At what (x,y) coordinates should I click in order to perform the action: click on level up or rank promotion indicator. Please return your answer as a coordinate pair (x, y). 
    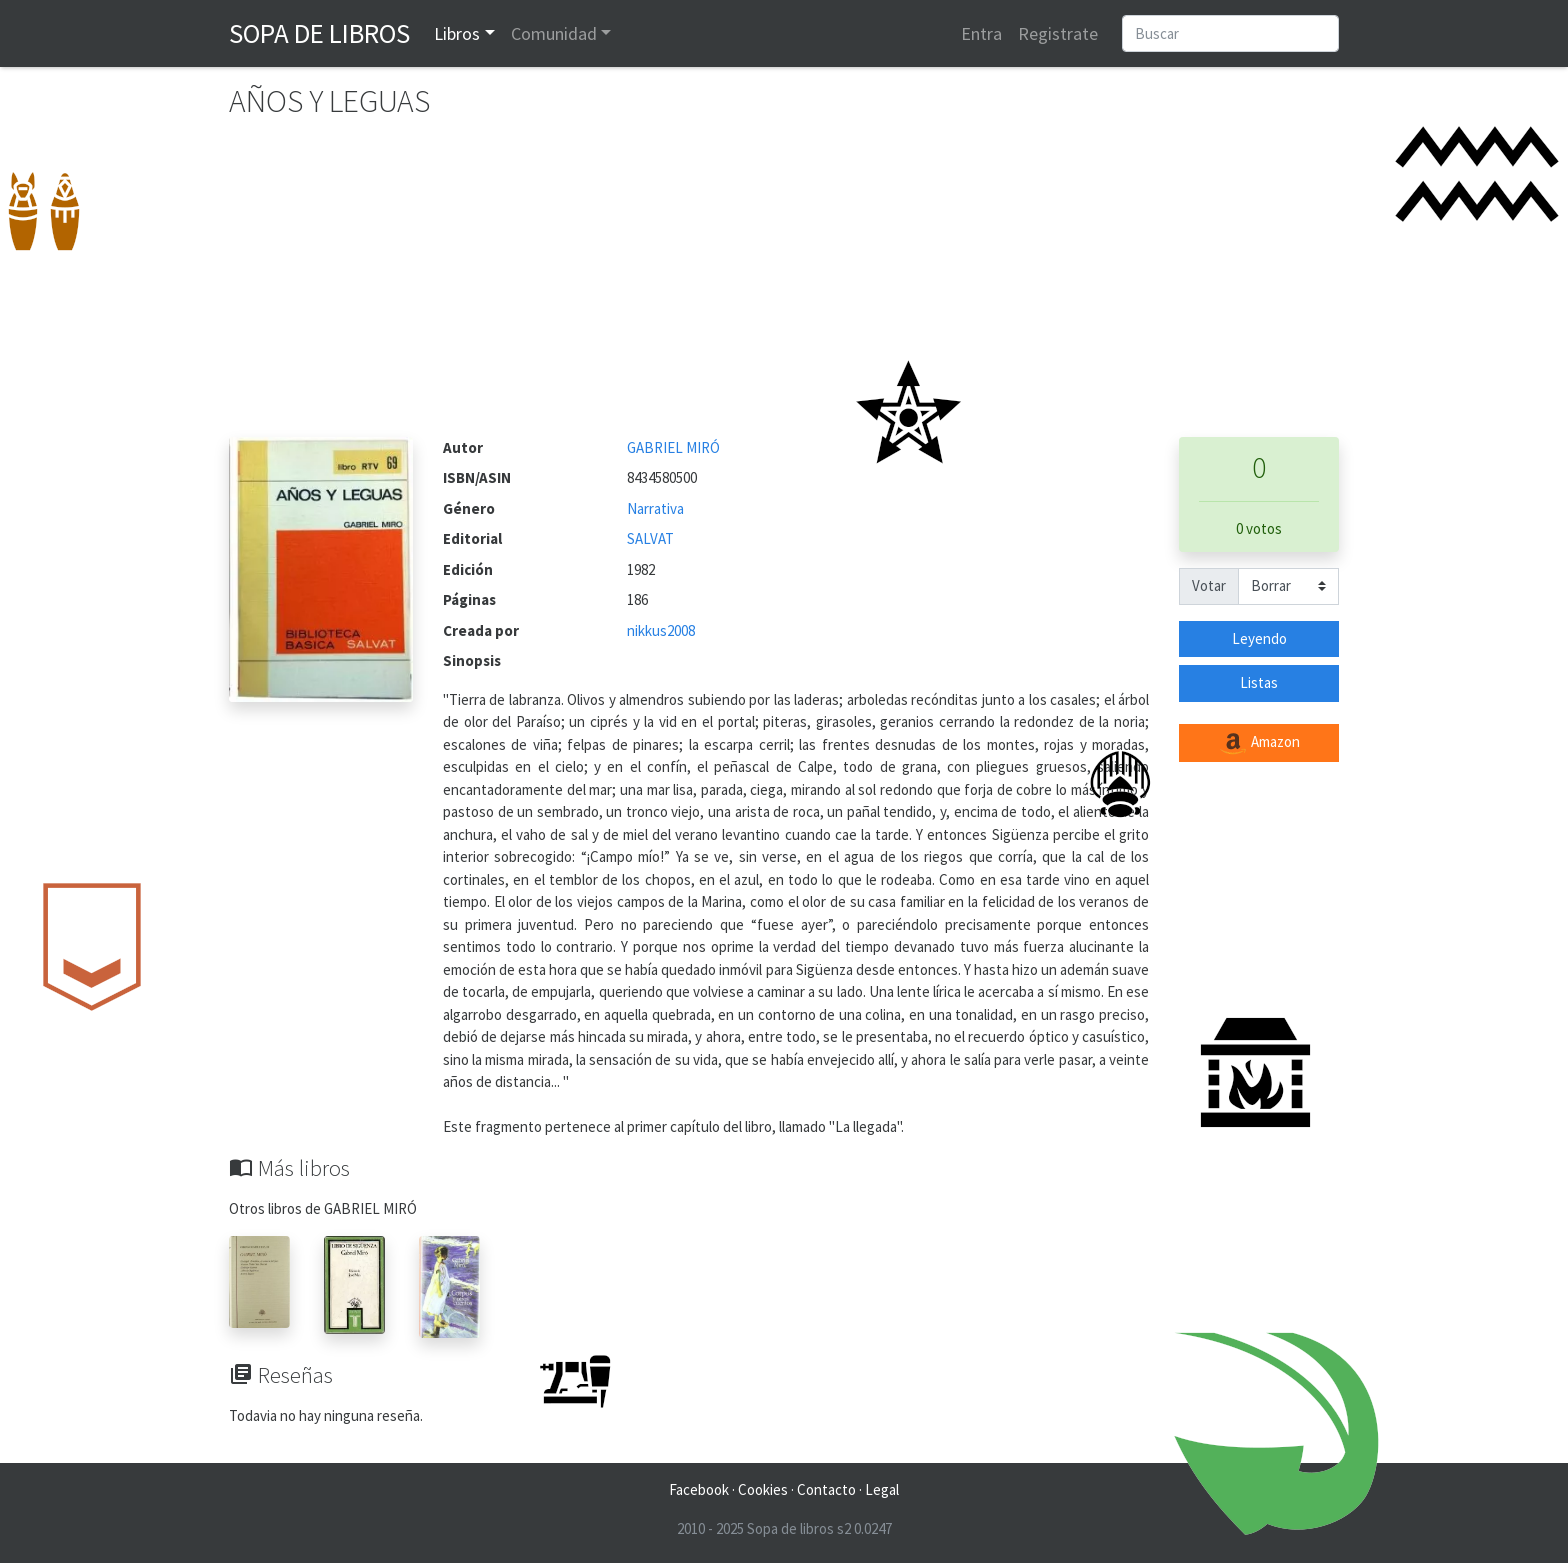
    Looking at the image, I should click on (909, 413).